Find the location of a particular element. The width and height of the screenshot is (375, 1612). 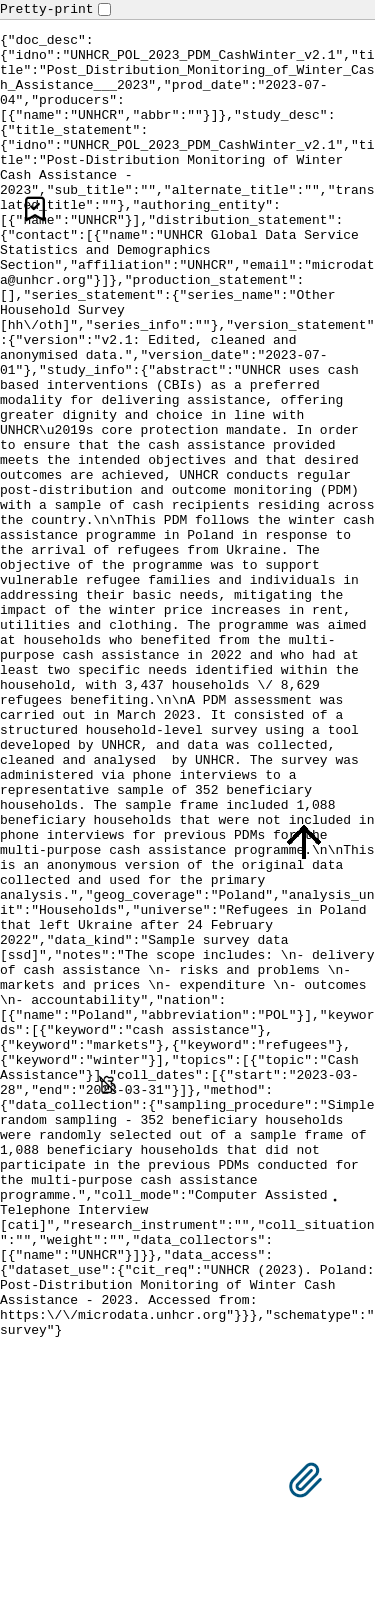

indicates an unread notification or new item is located at coordinates (335, 1200).